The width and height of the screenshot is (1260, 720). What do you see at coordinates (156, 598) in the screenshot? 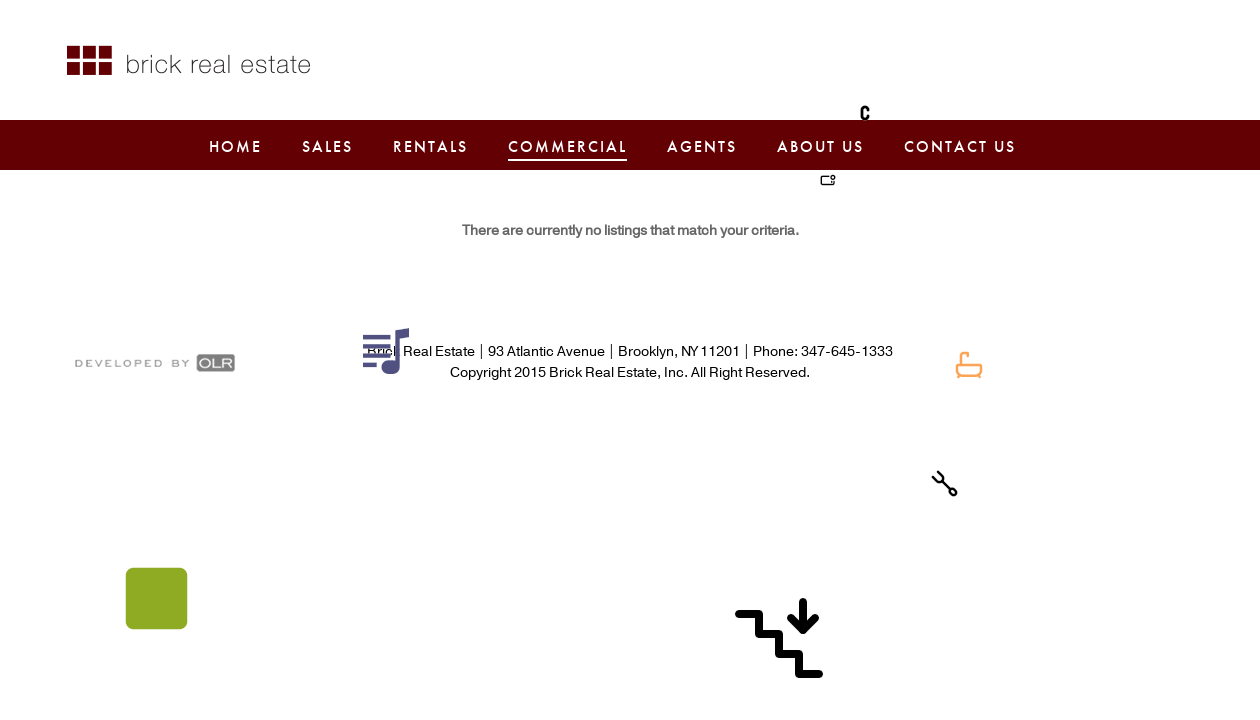
I see `a filled checkbox or selected state` at bounding box center [156, 598].